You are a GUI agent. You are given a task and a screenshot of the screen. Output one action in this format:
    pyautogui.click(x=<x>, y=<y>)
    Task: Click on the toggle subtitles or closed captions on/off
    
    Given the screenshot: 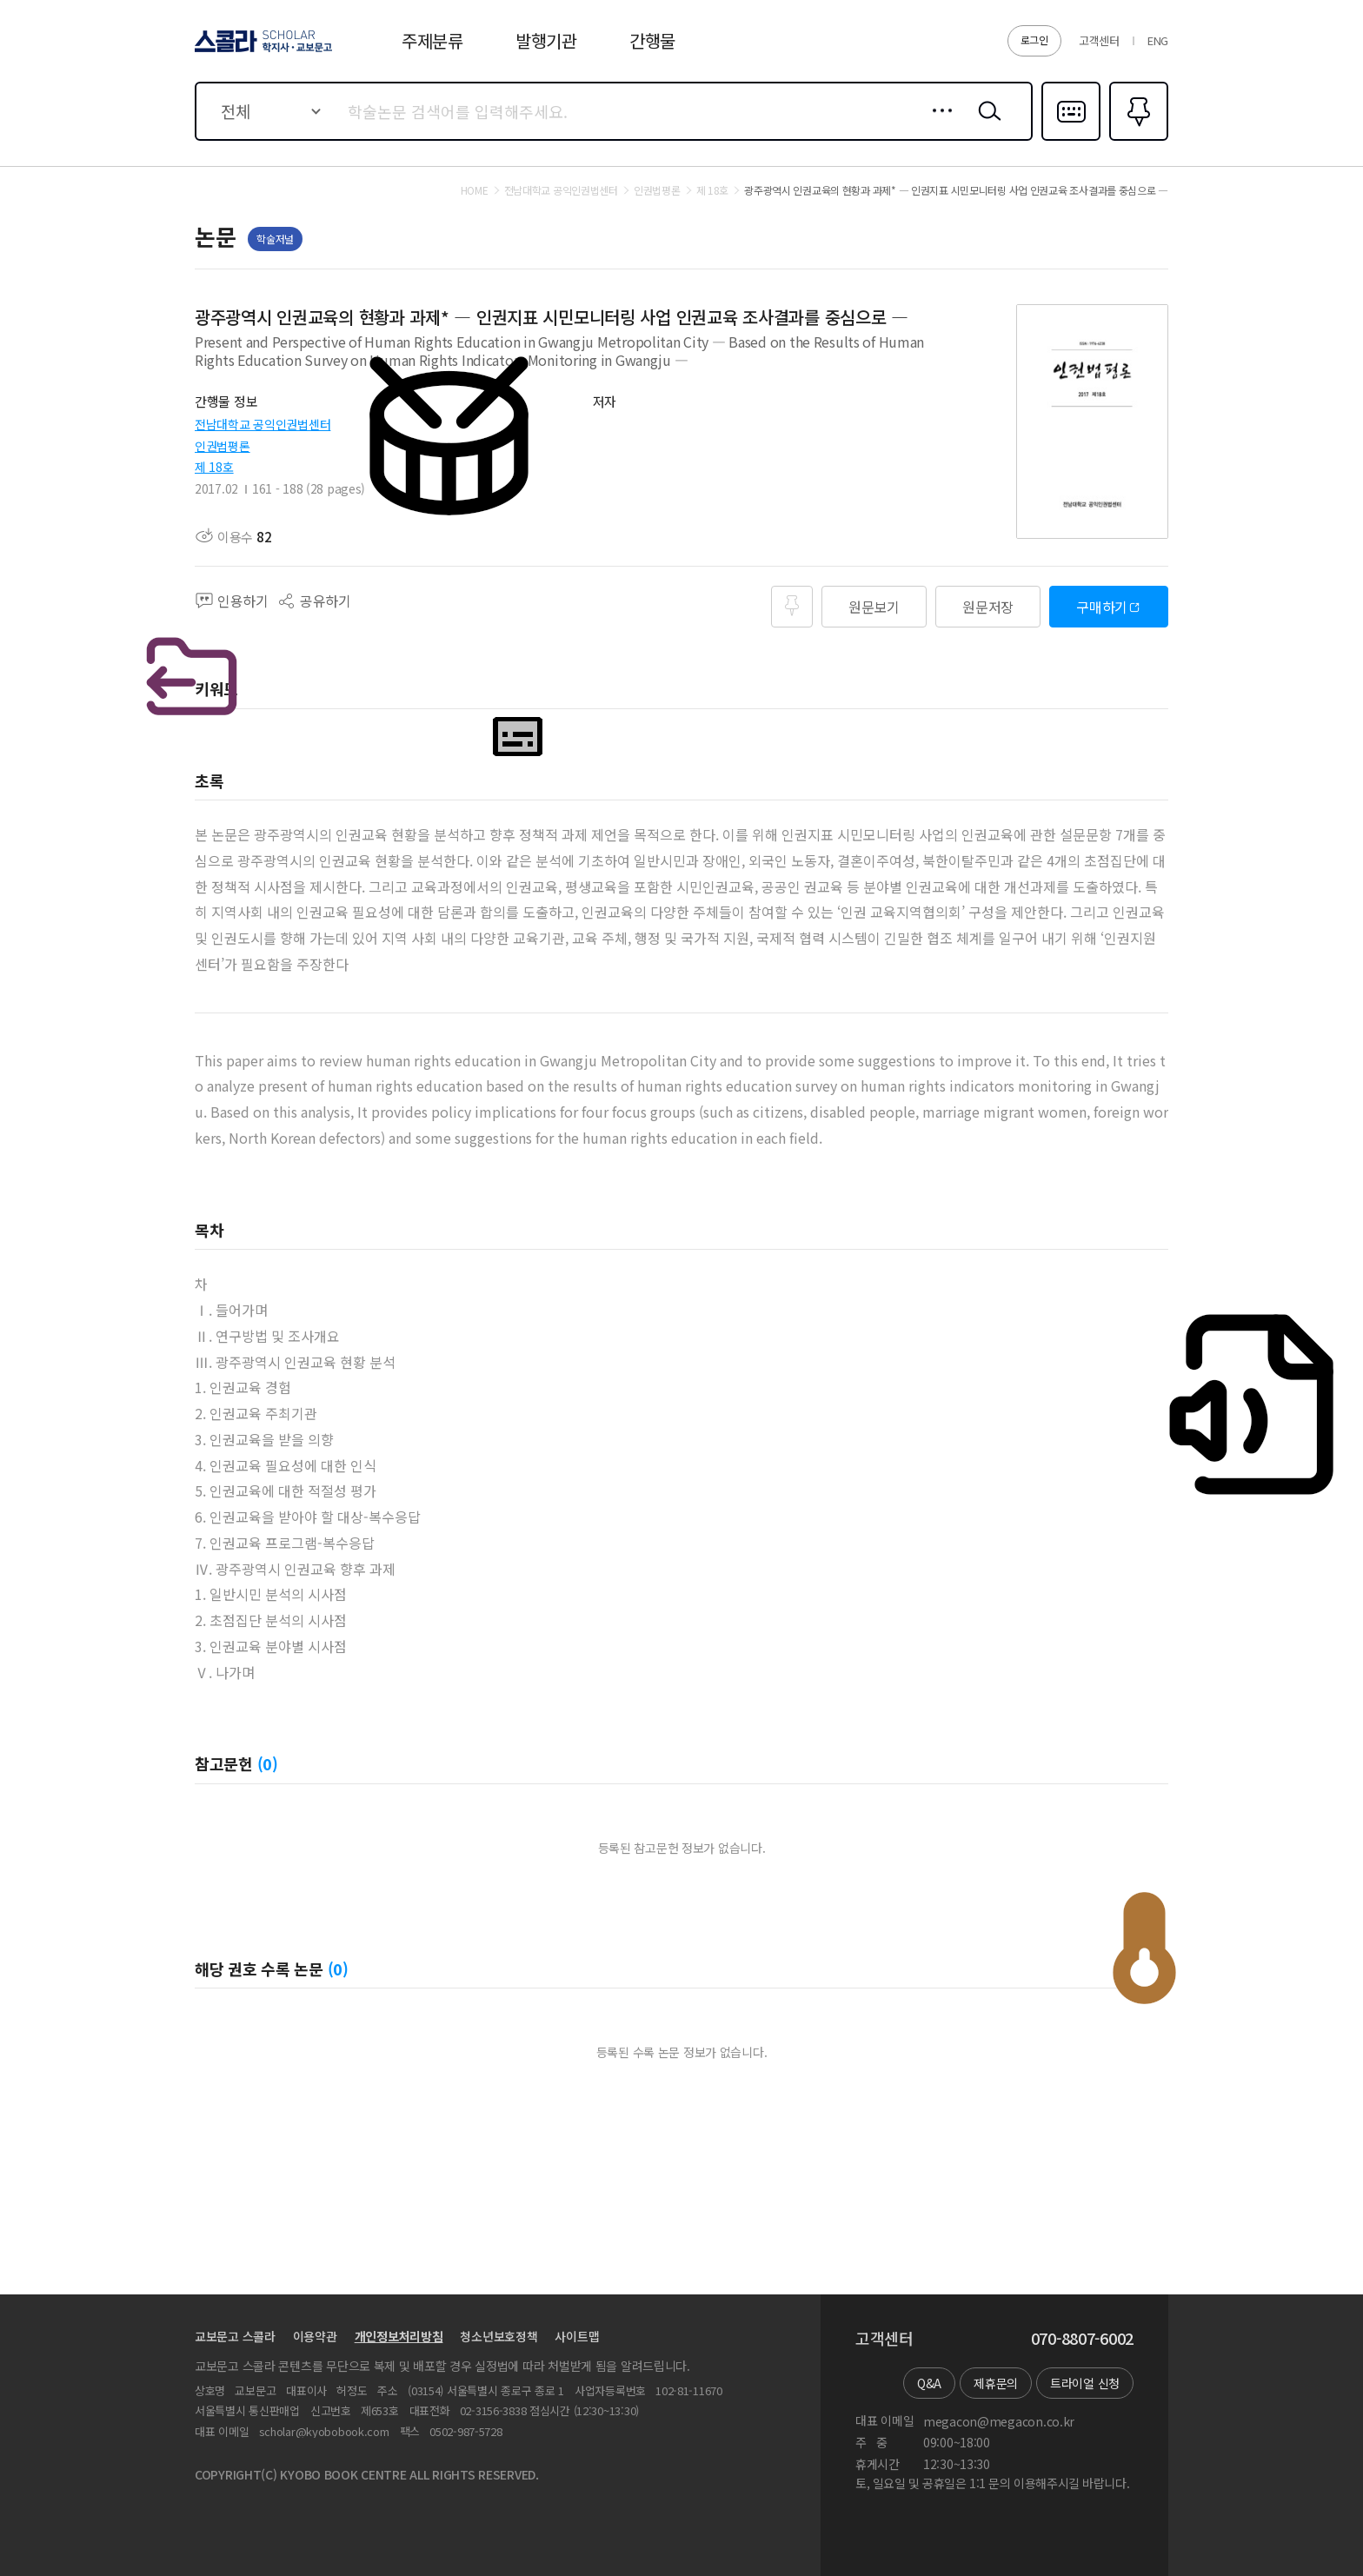 What is the action you would take?
    pyautogui.click(x=517, y=736)
    